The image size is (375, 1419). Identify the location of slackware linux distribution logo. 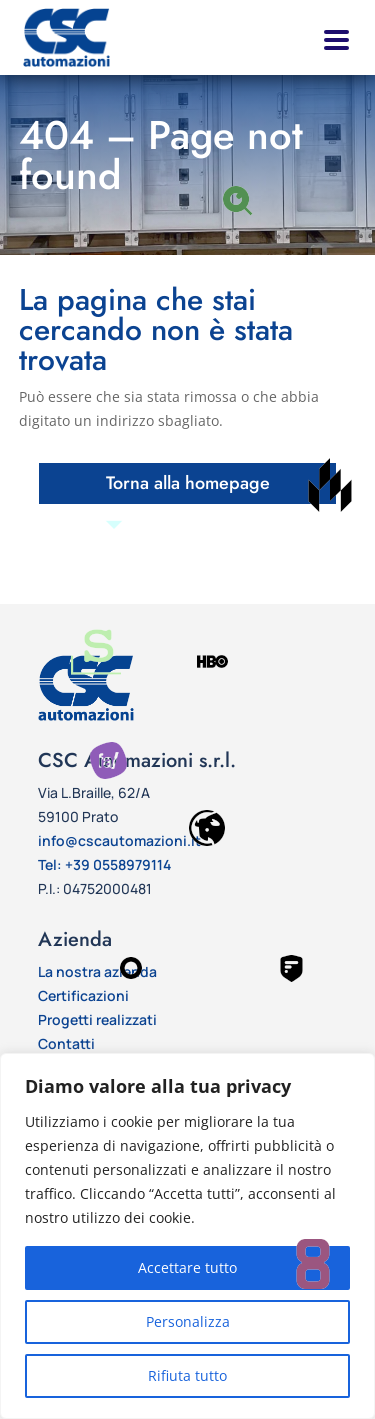
(96, 652).